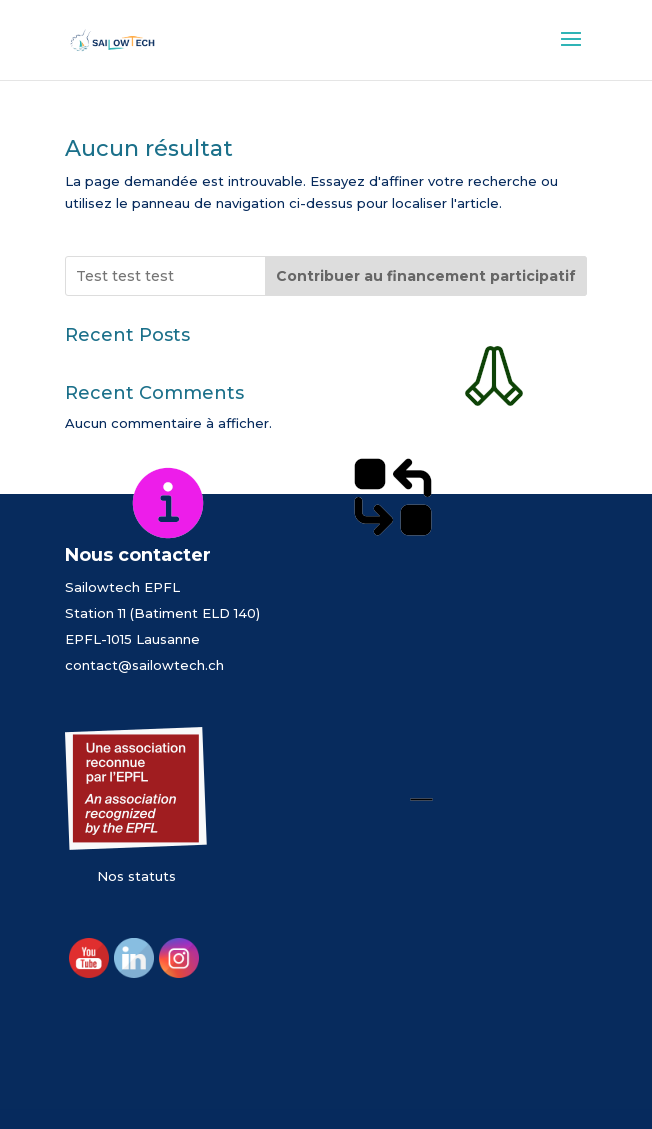  Describe the element at coordinates (494, 377) in the screenshot. I see `express gratitude or thanks` at that location.